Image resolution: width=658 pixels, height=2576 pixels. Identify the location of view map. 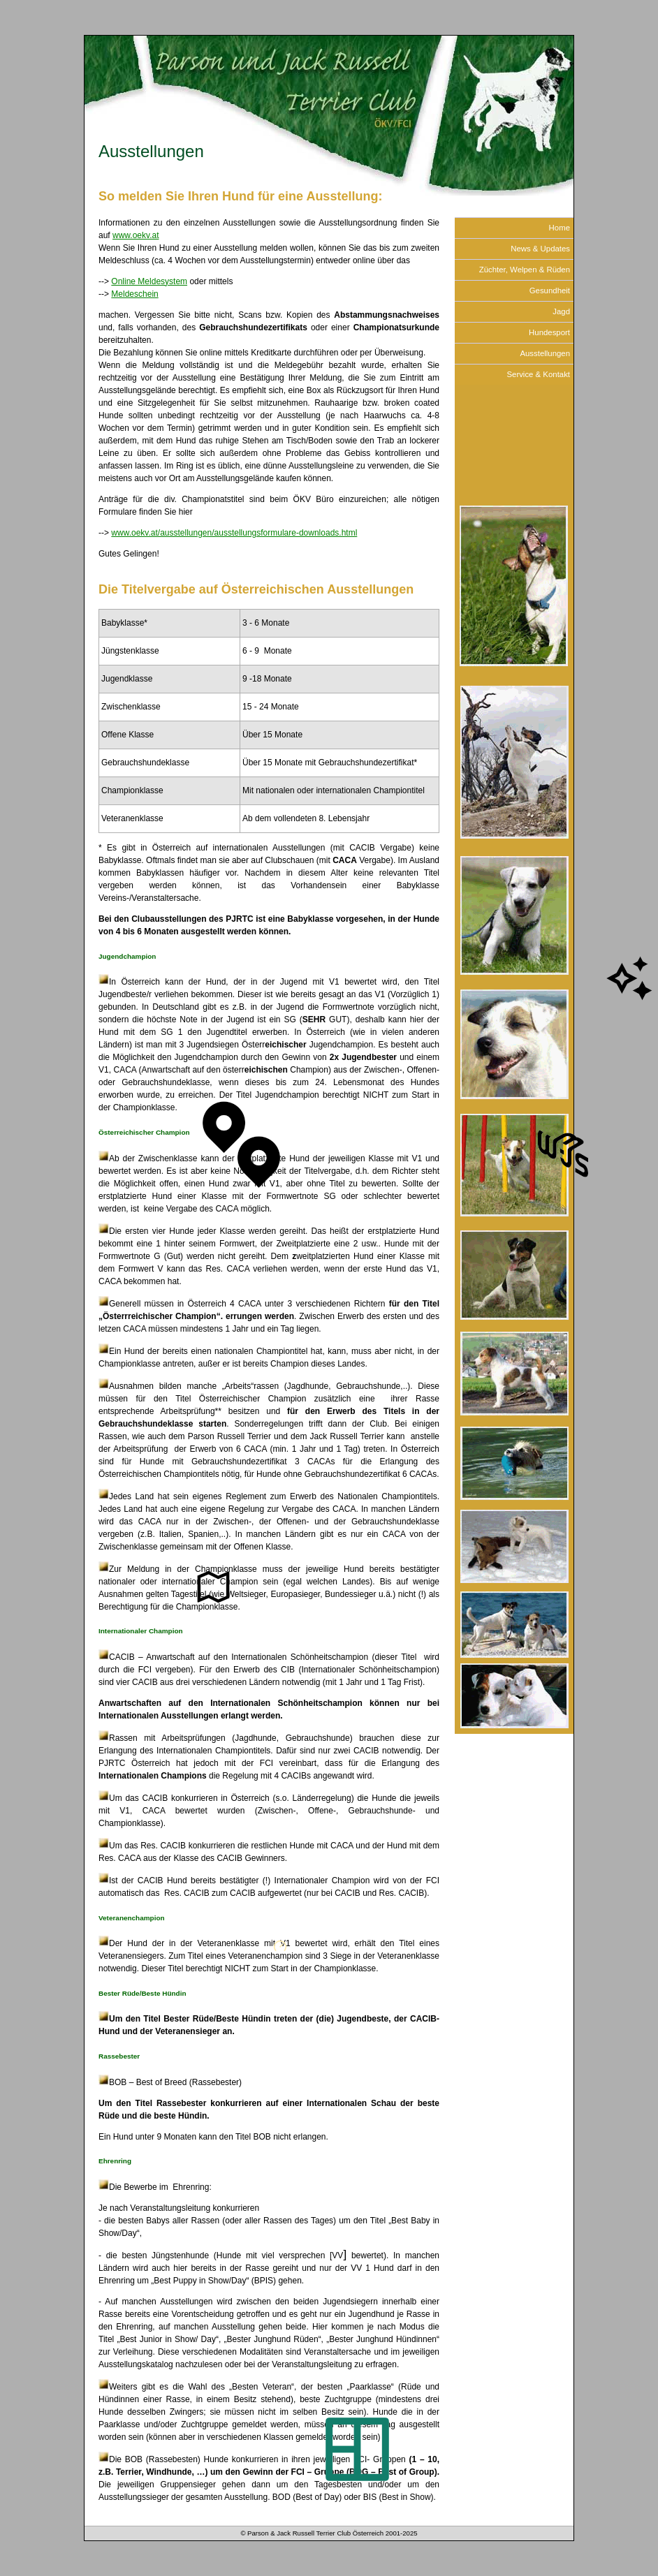
(213, 1587).